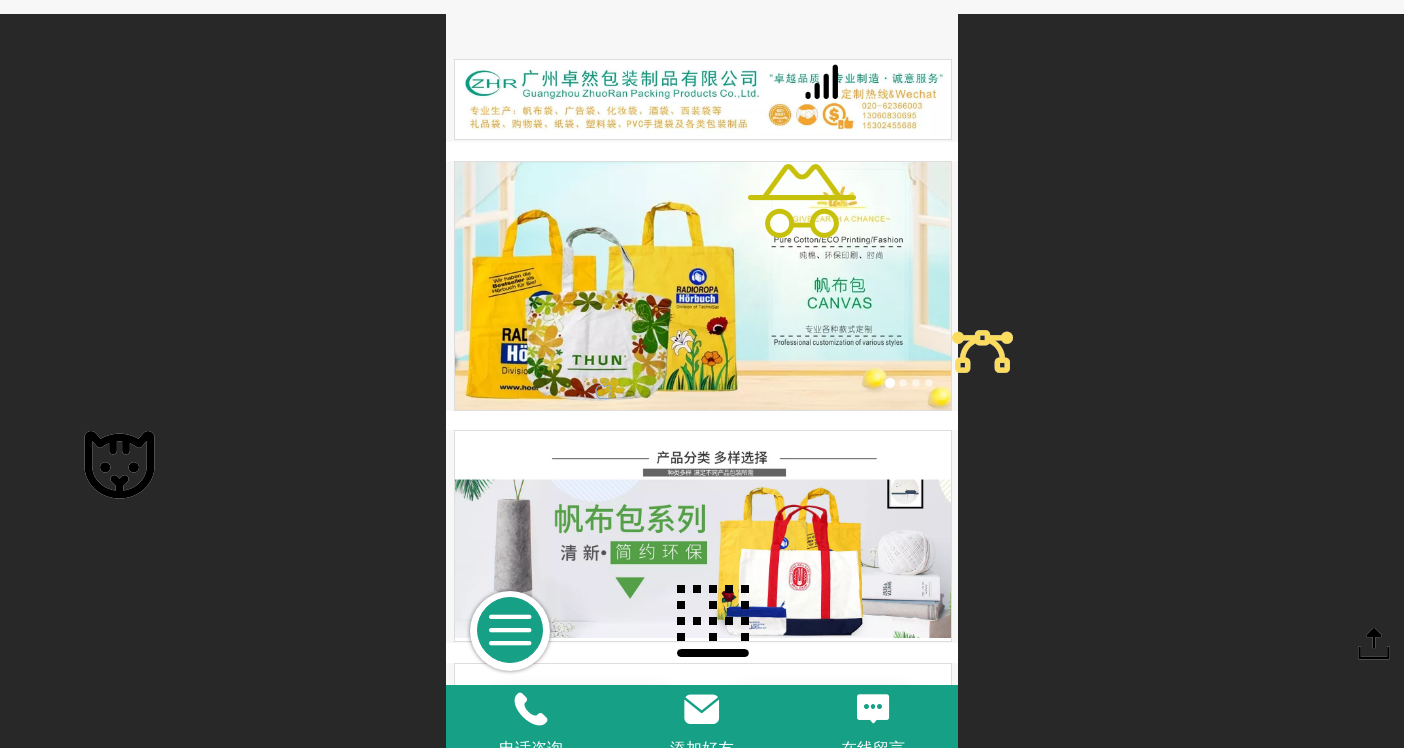  What do you see at coordinates (802, 201) in the screenshot?
I see `enable incognito or private browsing mode` at bounding box center [802, 201].